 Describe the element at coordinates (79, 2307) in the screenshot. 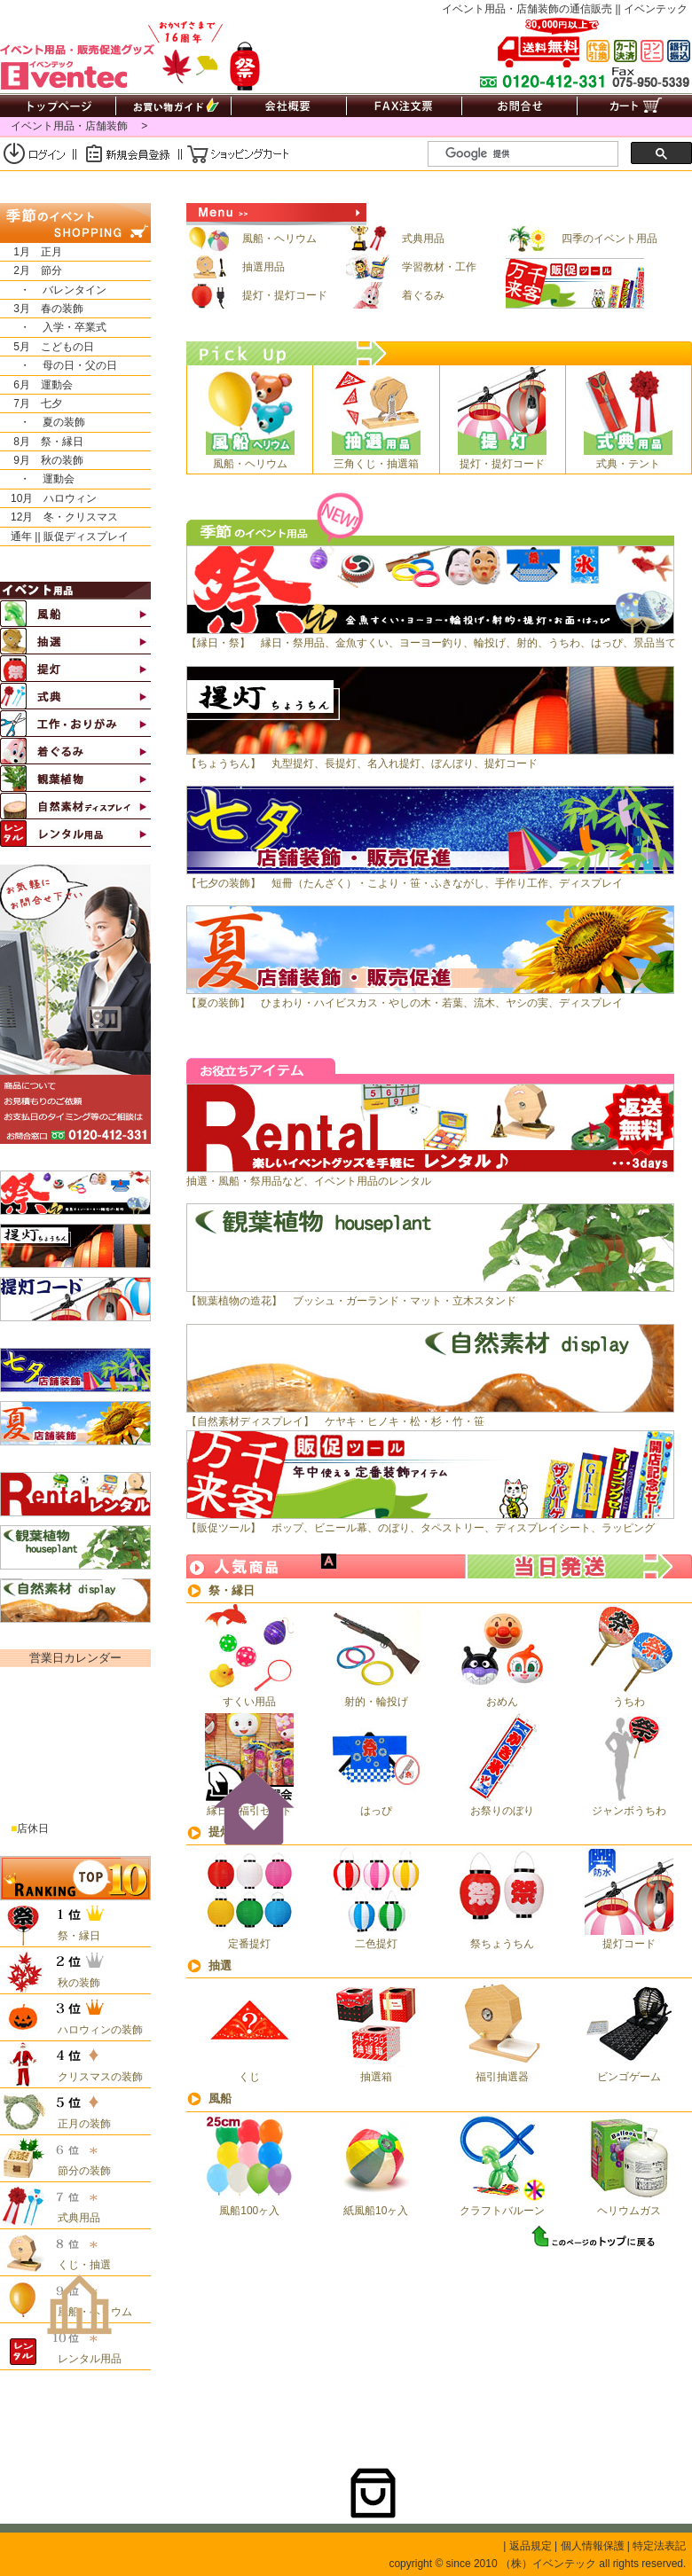

I see `access education or school-related features` at that location.